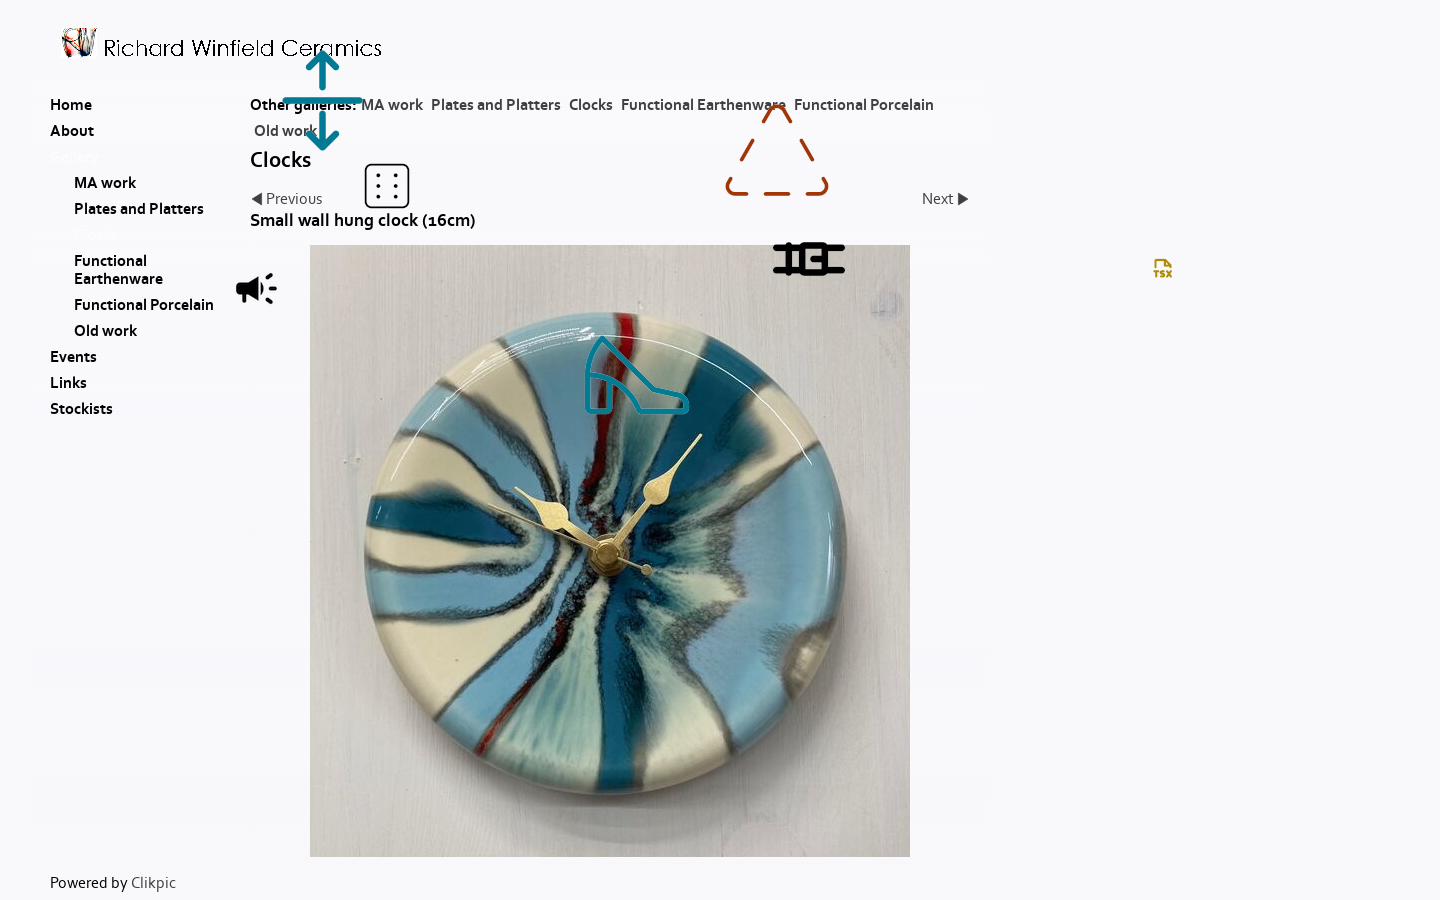 This screenshot has height=900, width=1440. Describe the element at coordinates (387, 186) in the screenshot. I see `randomize or shuffle content` at that location.